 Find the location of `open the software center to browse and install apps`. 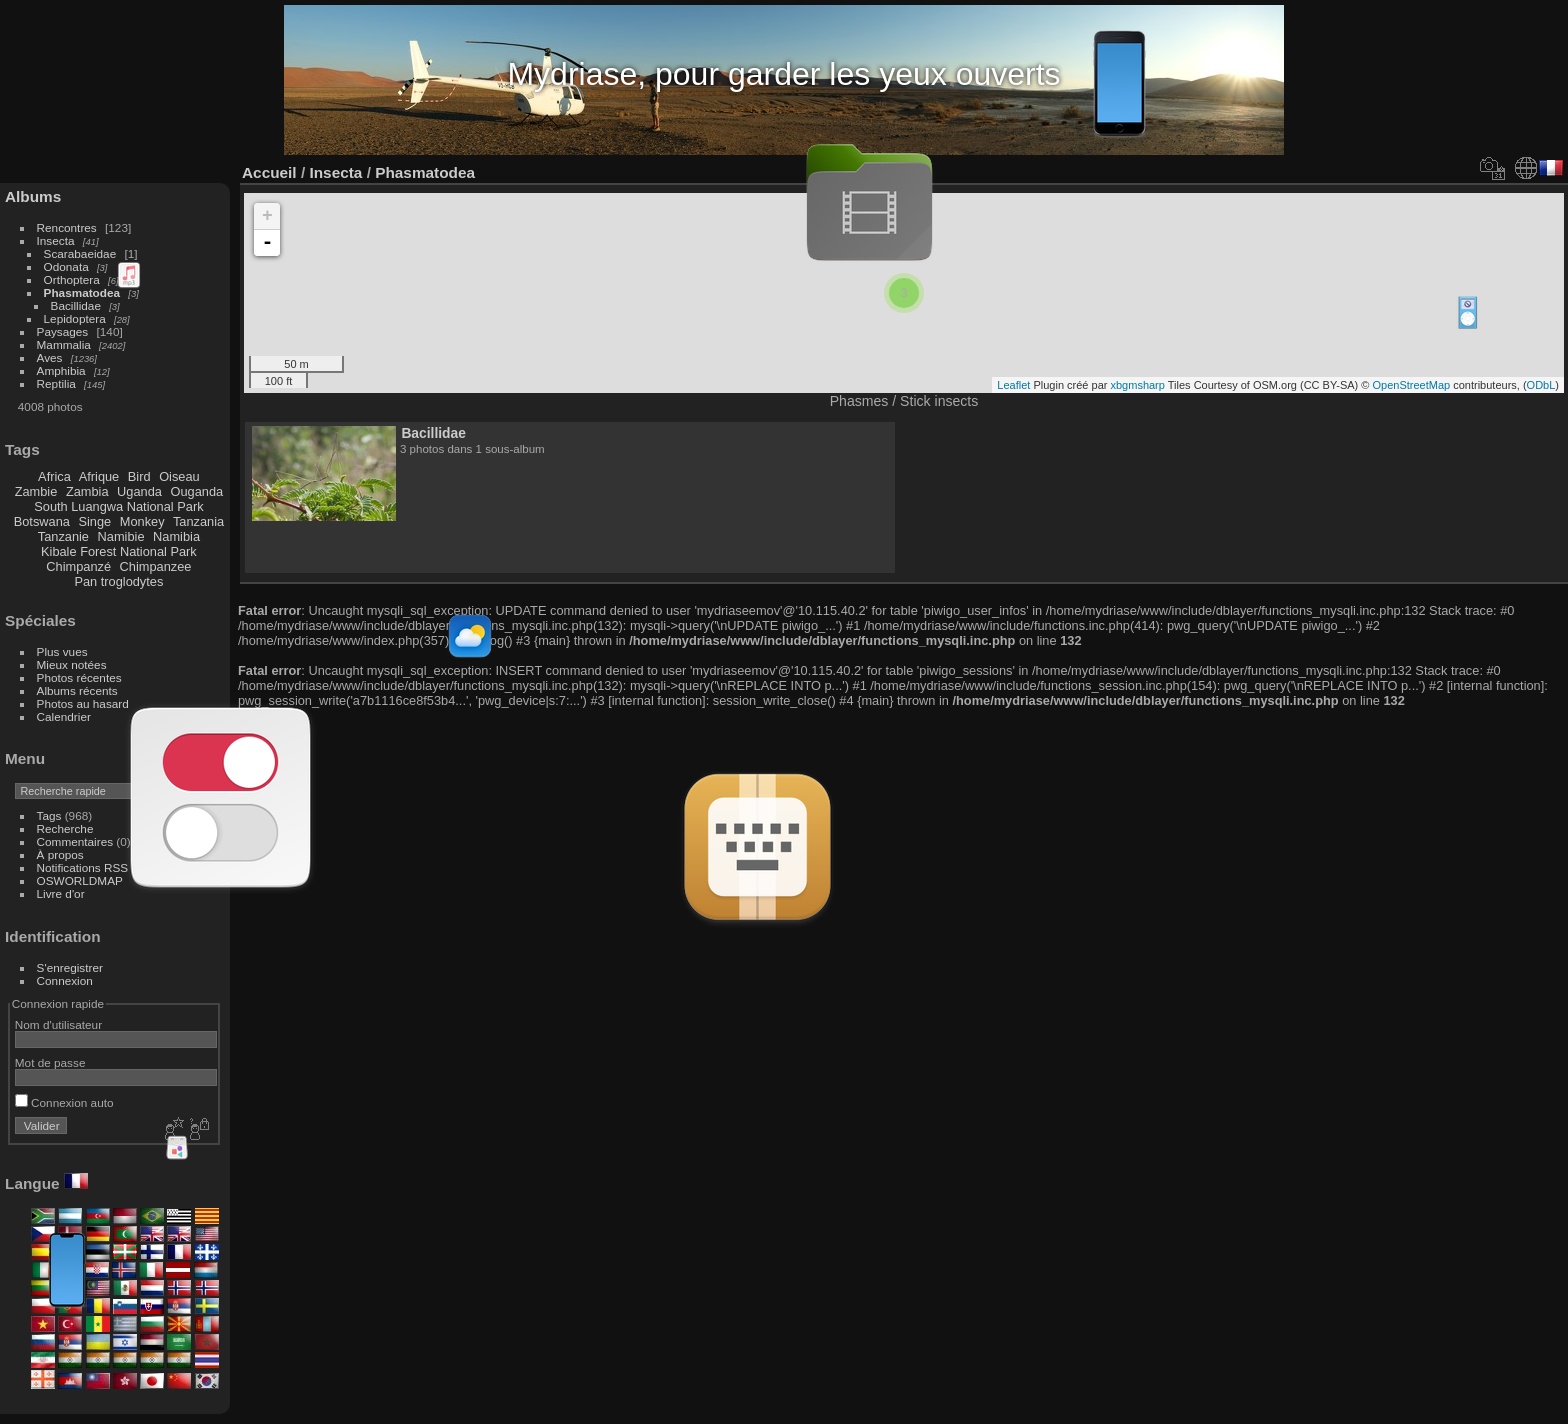

open the software center to browse and install apps is located at coordinates (177, 1147).